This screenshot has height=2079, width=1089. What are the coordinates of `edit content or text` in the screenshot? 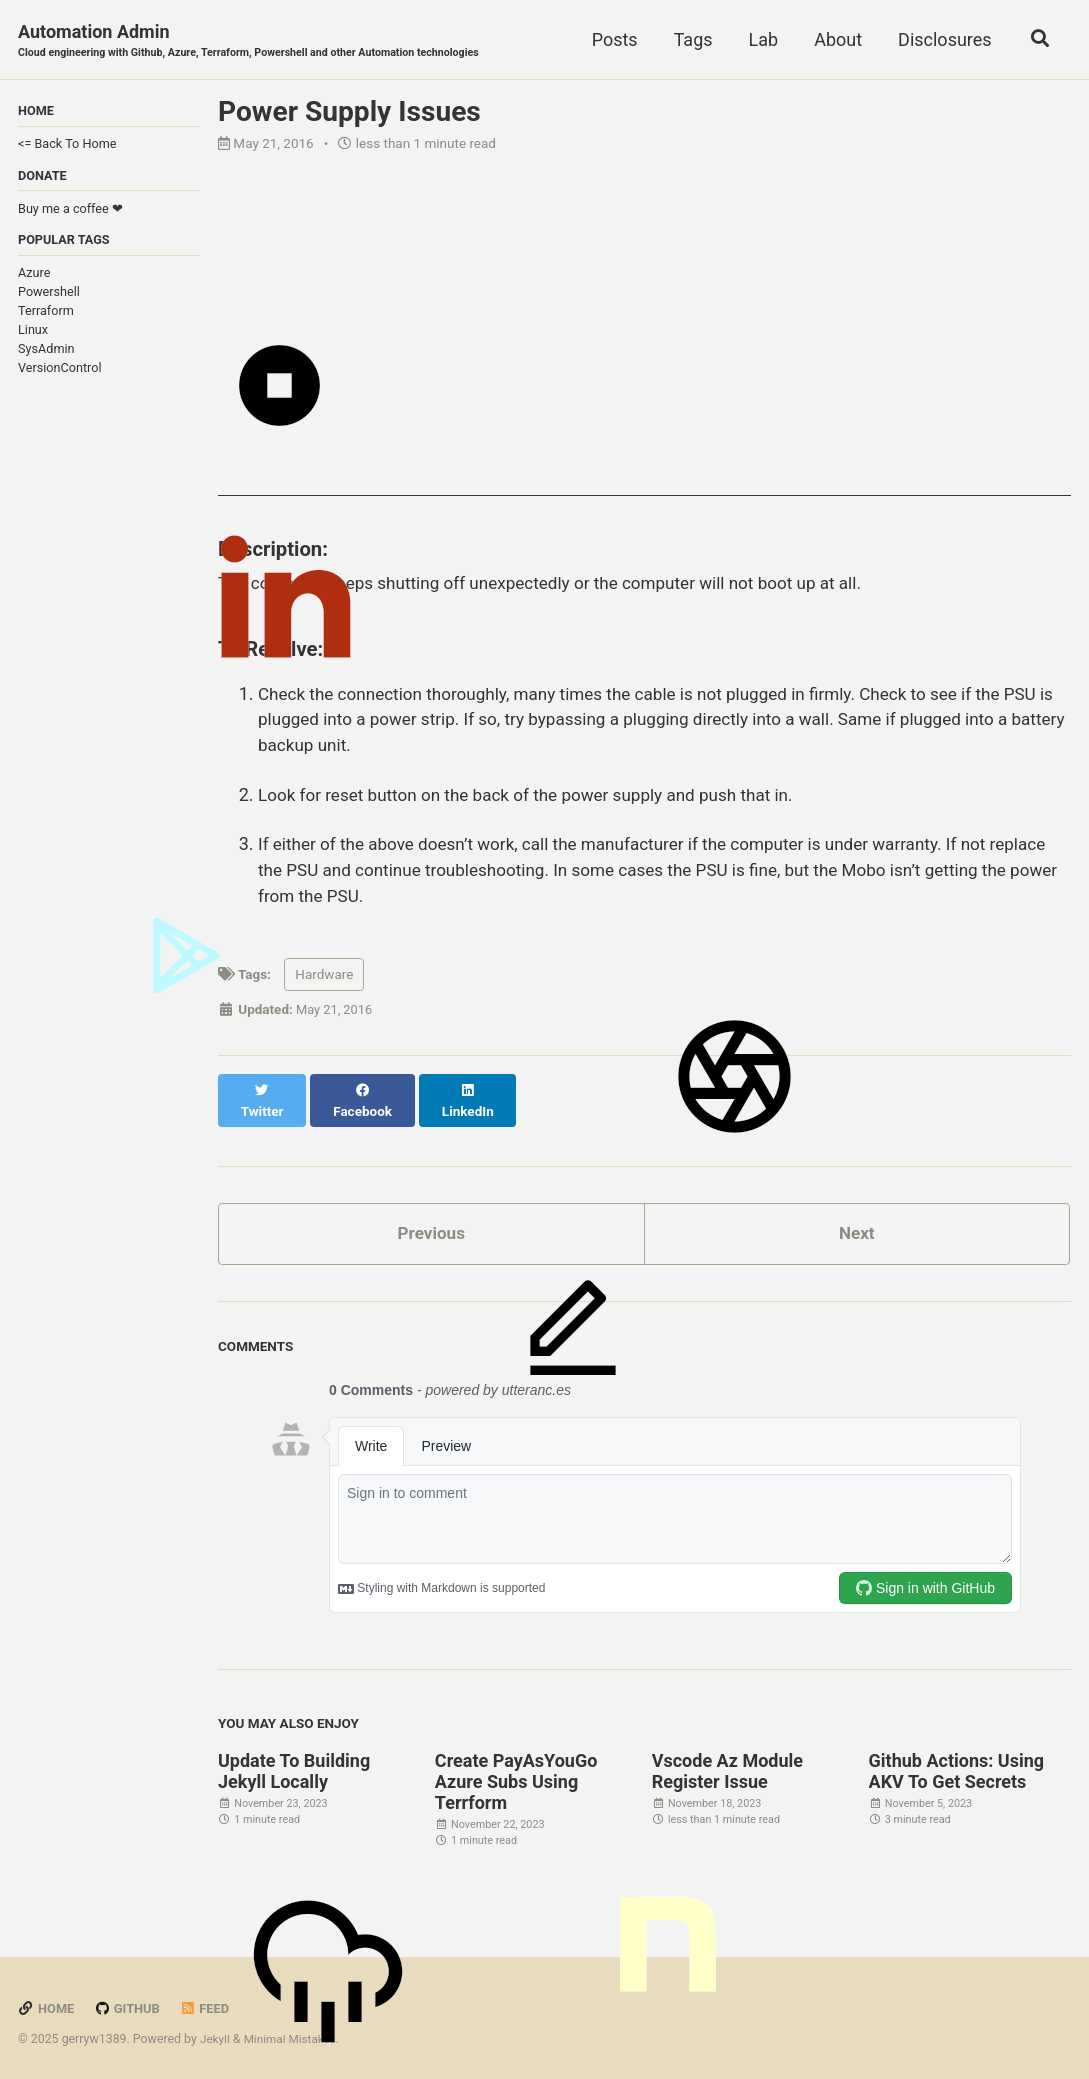 It's located at (573, 1328).